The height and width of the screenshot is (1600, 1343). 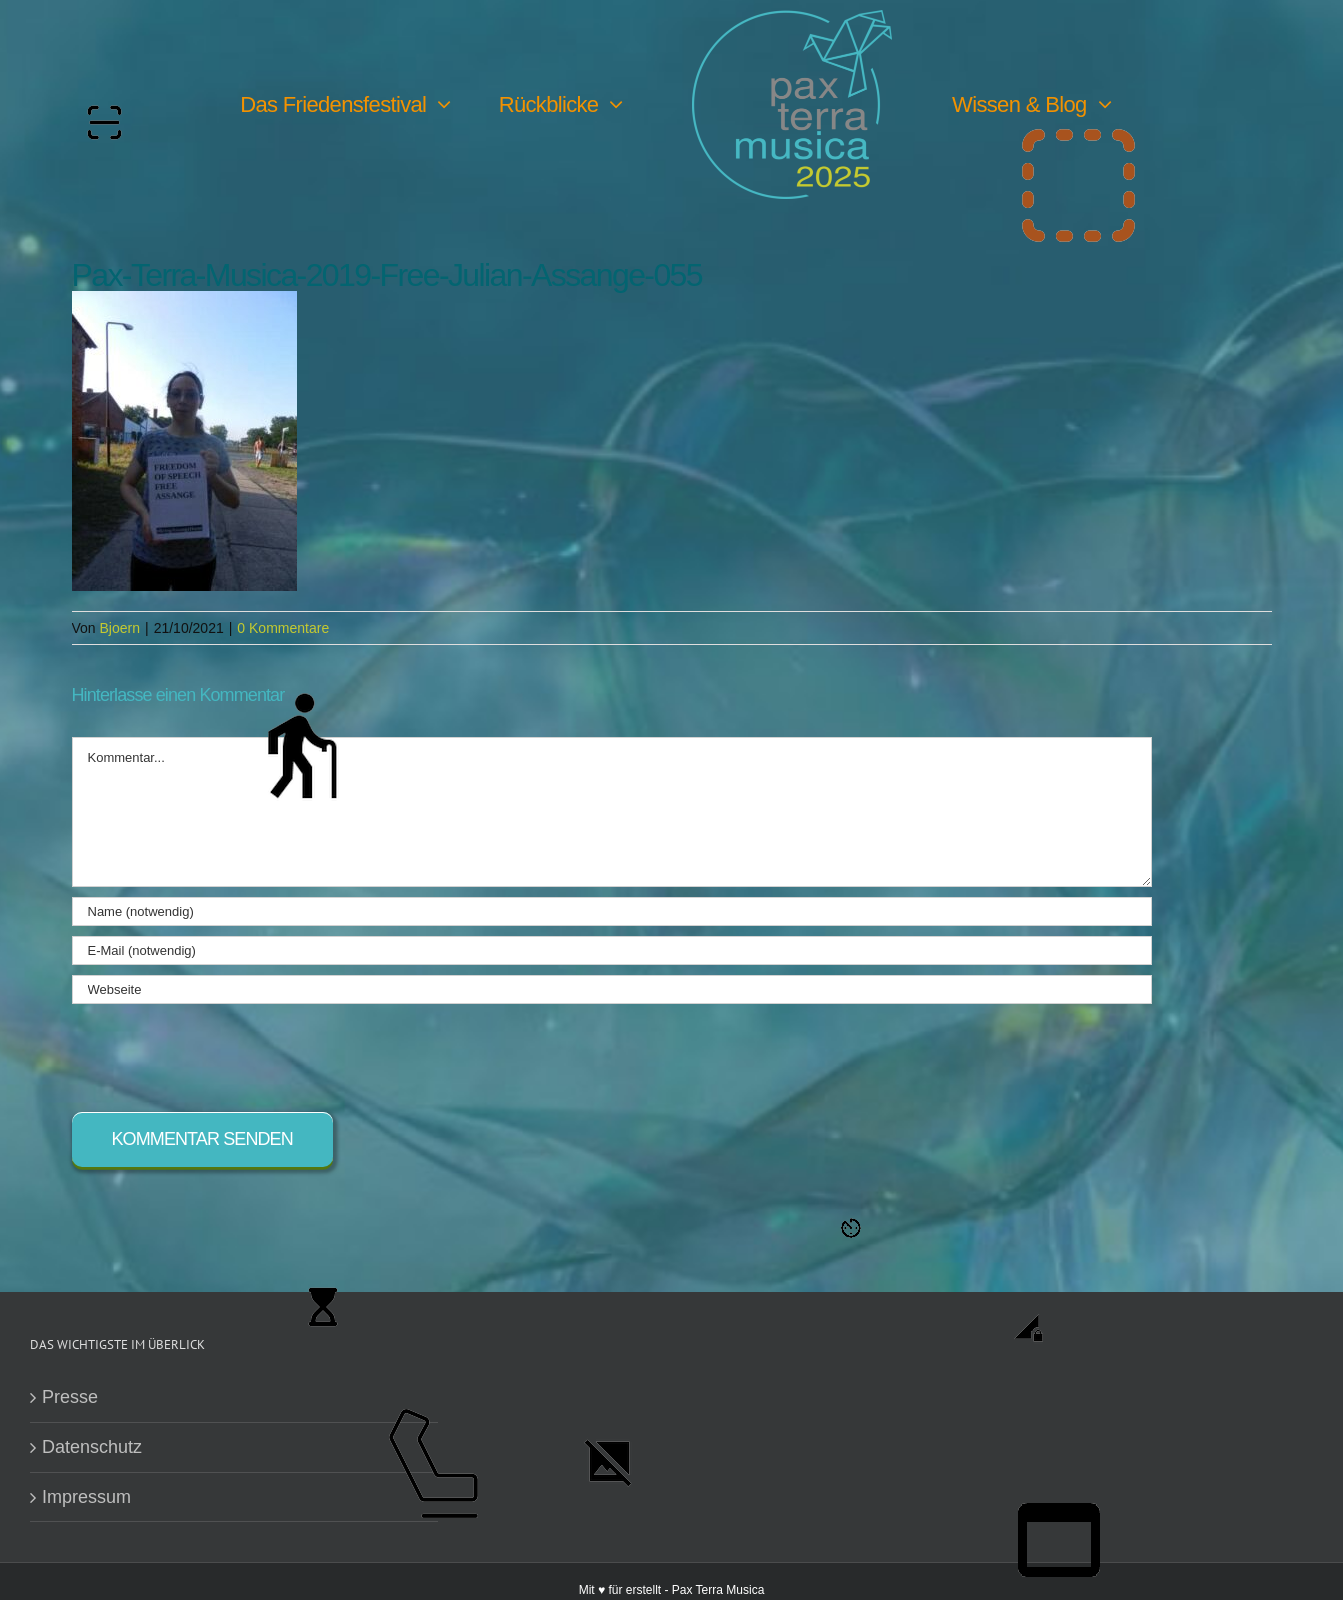 I want to click on image failed to load or is unavailable, so click(x=609, y=1461).